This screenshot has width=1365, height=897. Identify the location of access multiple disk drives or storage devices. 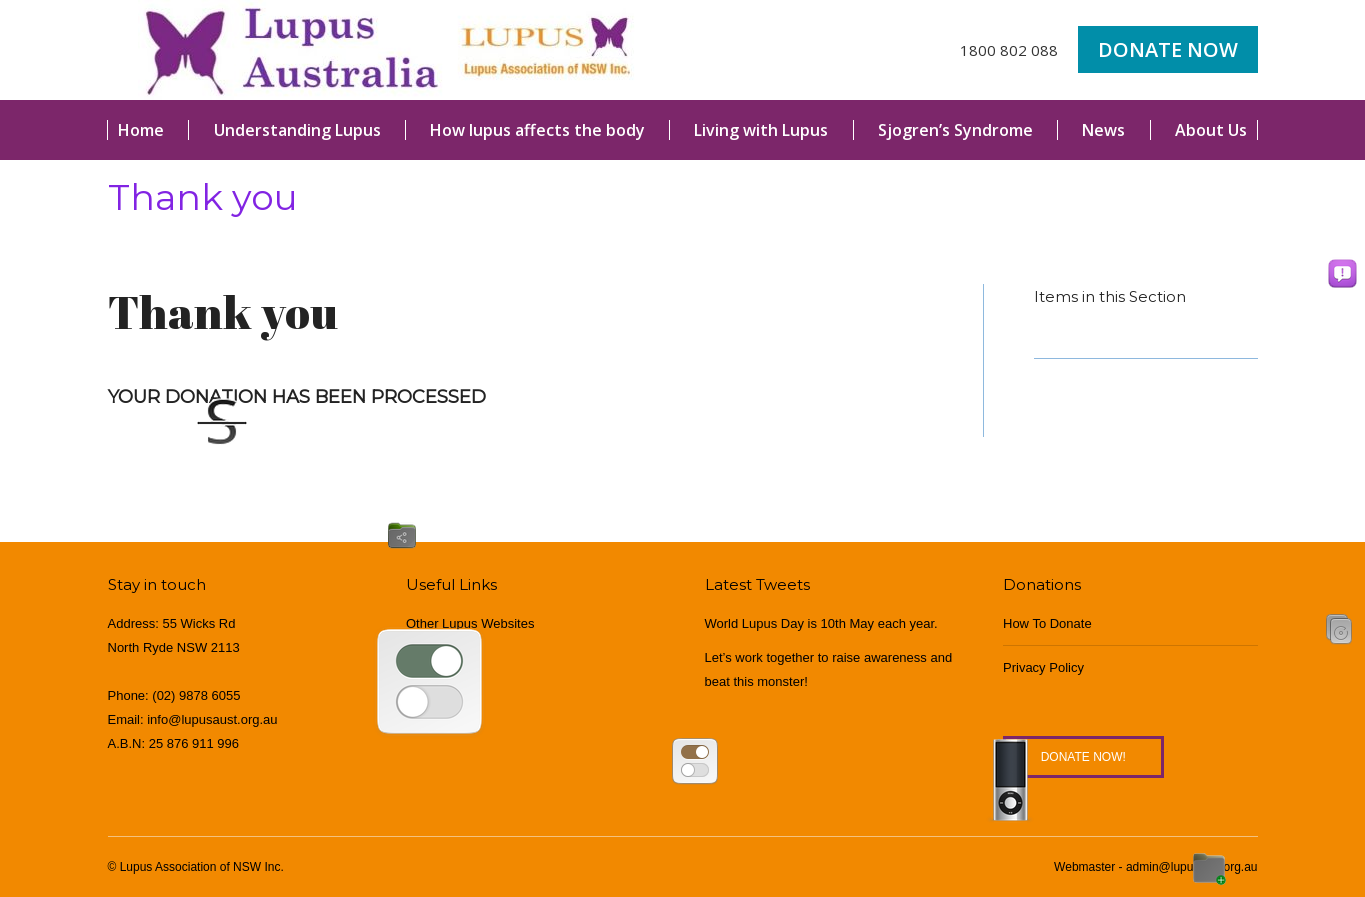
(1339, 629).